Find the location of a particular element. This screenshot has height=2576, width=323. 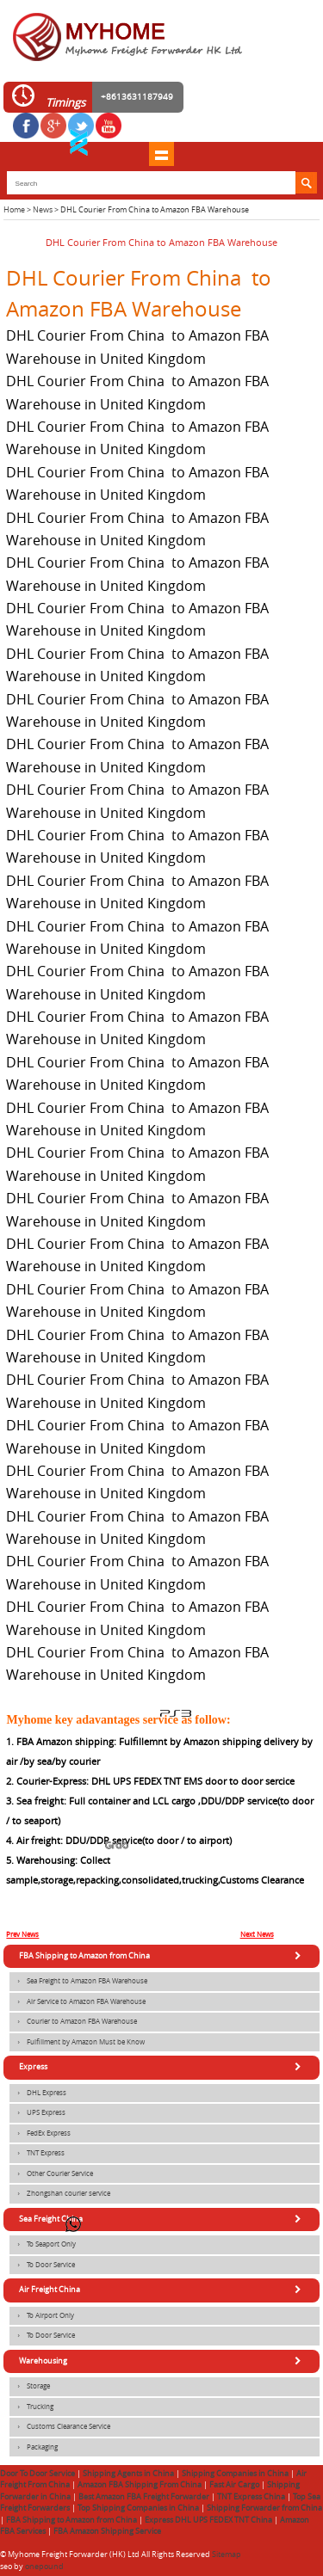

open whatsapp messaging app is located at coordinates (73, 2224).